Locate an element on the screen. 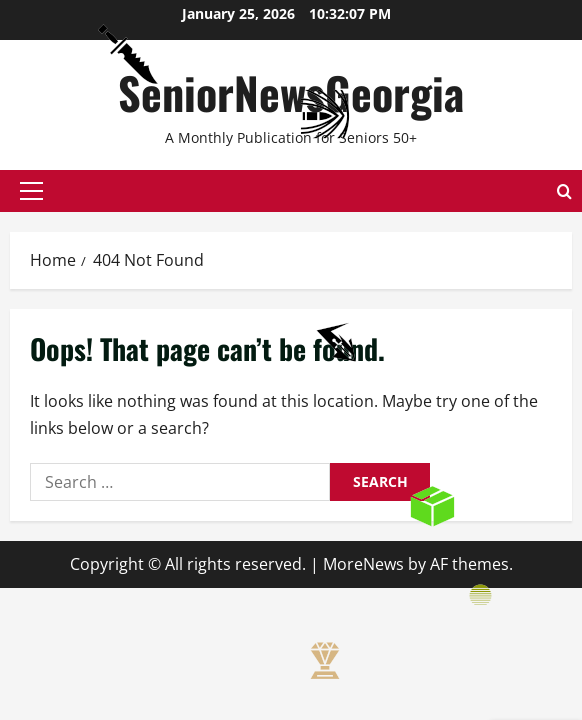 The image size is (582, 720). retro or synthwave style sun decoration is located at coordinates (480, 595).